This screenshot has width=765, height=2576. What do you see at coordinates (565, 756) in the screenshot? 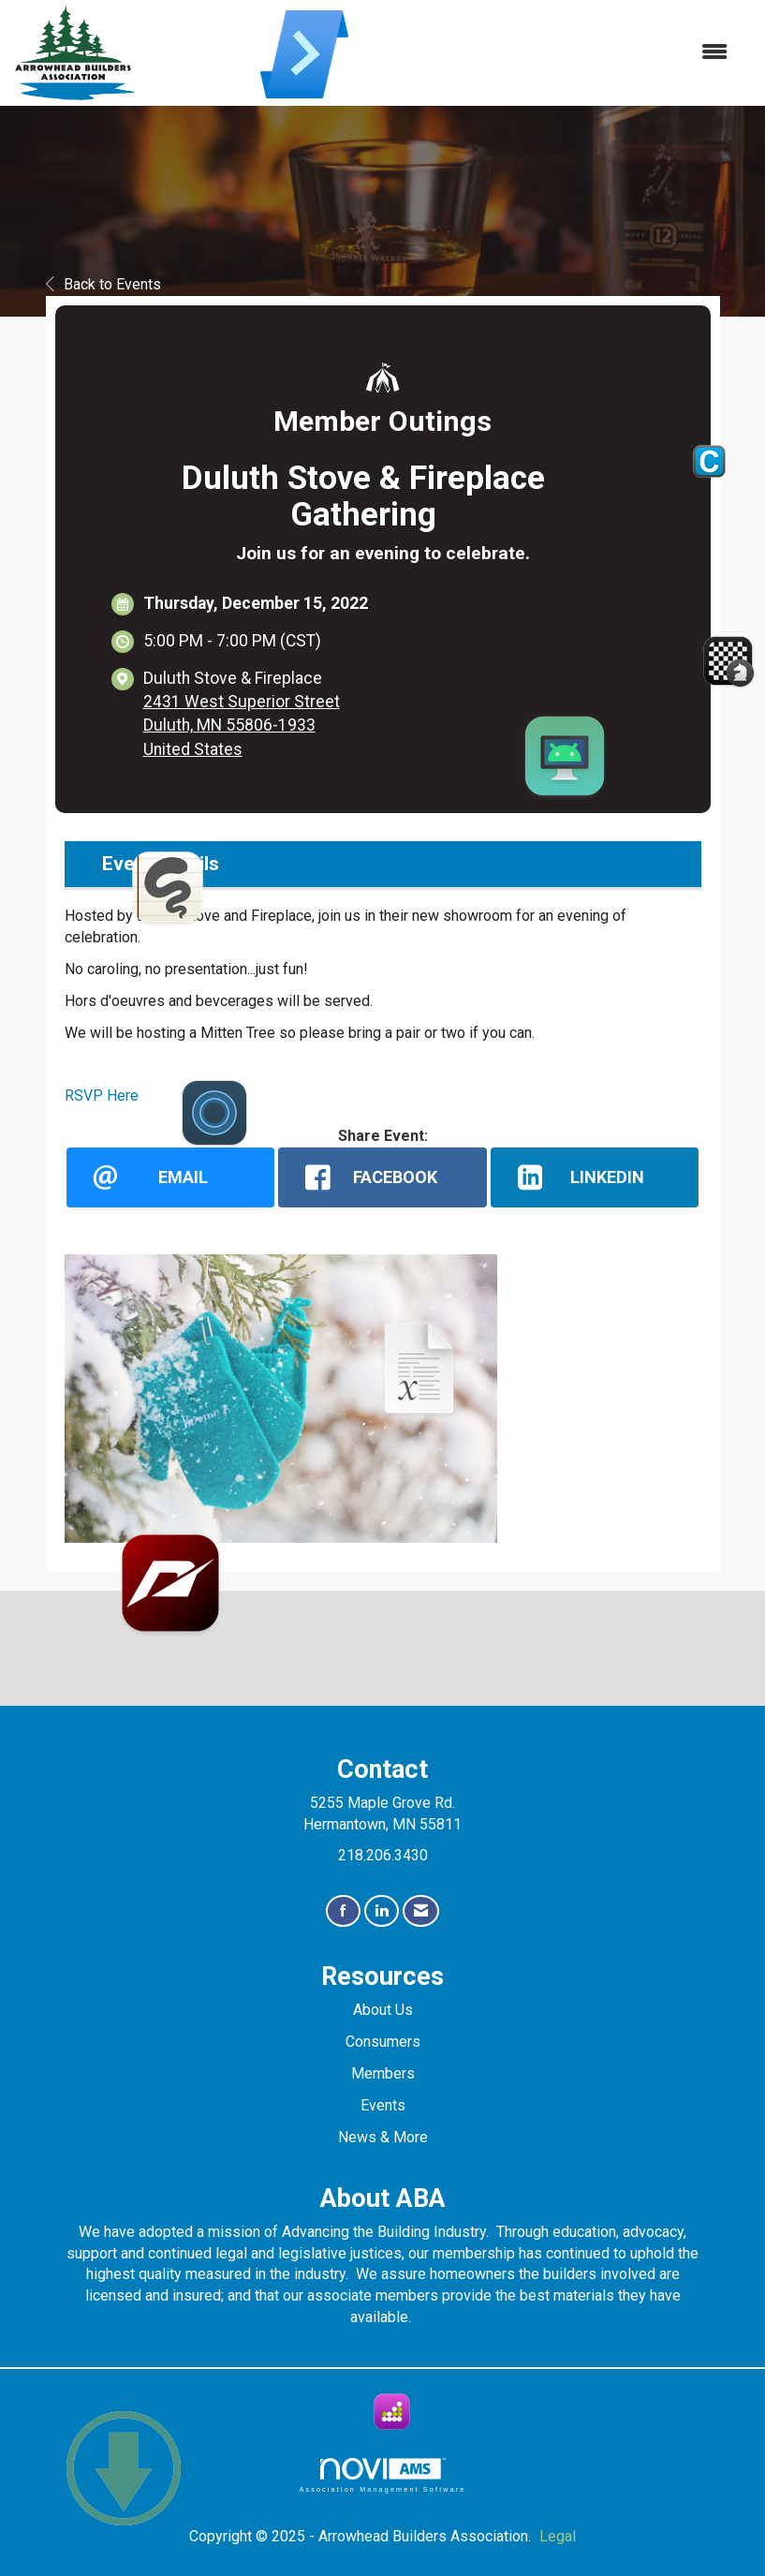
I see `launch qtscrcpy to mirror android device to desktop` at bounding box center [565, 756].